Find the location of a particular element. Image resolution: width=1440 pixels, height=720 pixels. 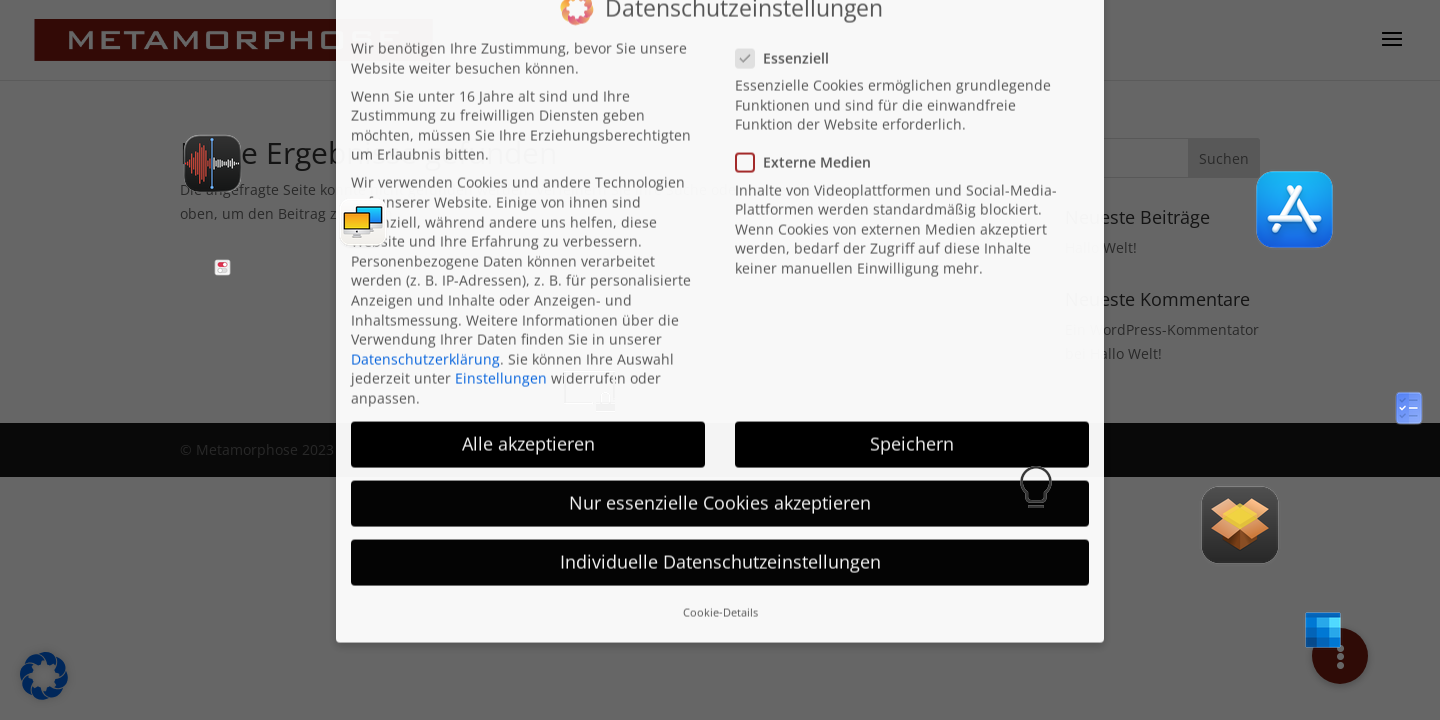

open the sound recorder app is located at coordinates (212, 163).